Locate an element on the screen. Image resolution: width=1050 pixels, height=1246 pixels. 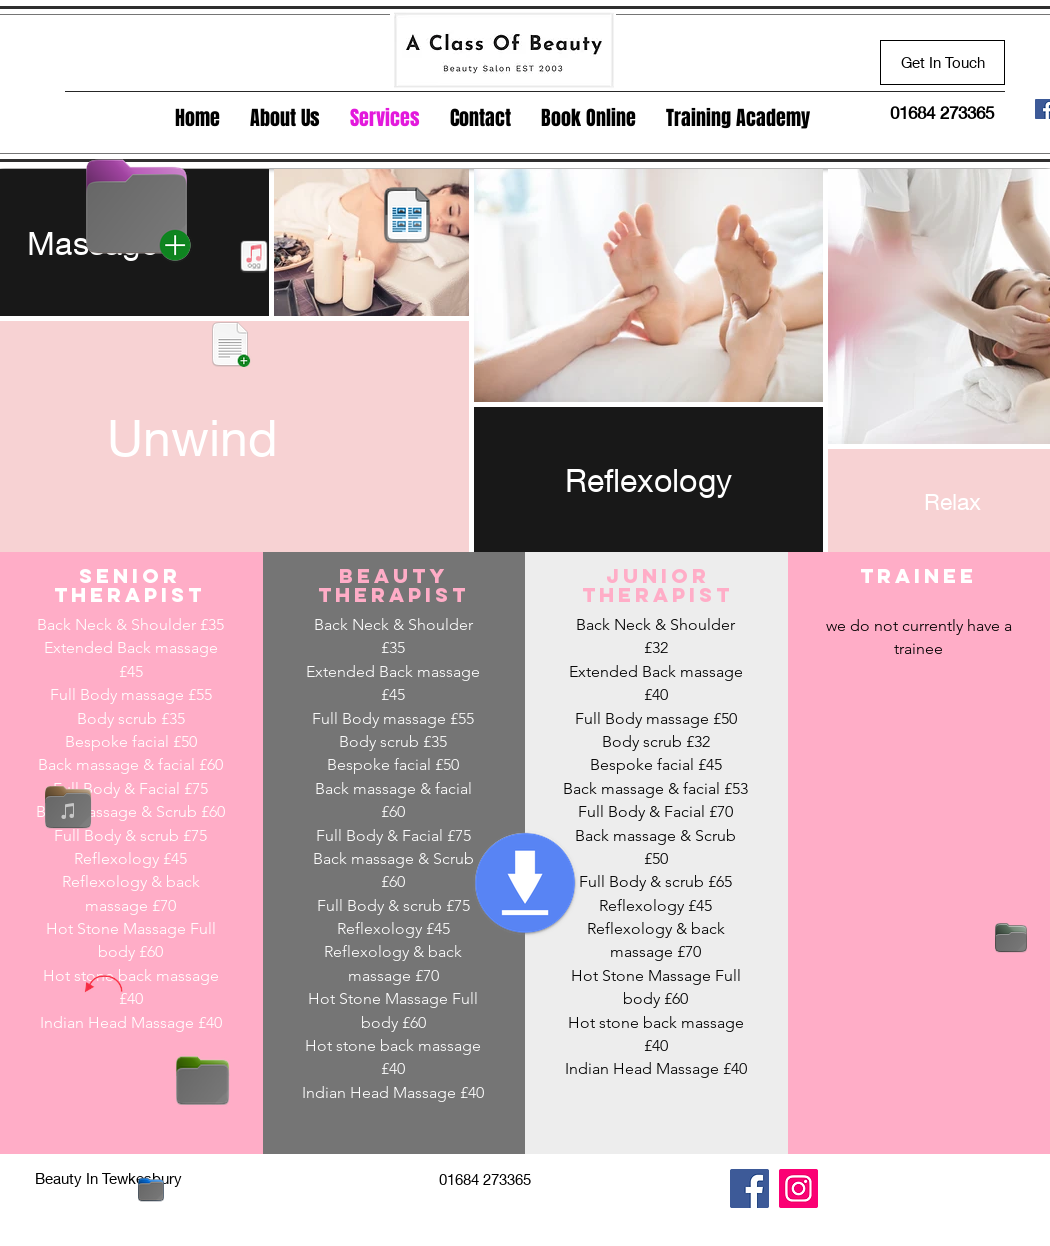
indicates an open or currently accessed folder is located at coordinates (1011, 937).